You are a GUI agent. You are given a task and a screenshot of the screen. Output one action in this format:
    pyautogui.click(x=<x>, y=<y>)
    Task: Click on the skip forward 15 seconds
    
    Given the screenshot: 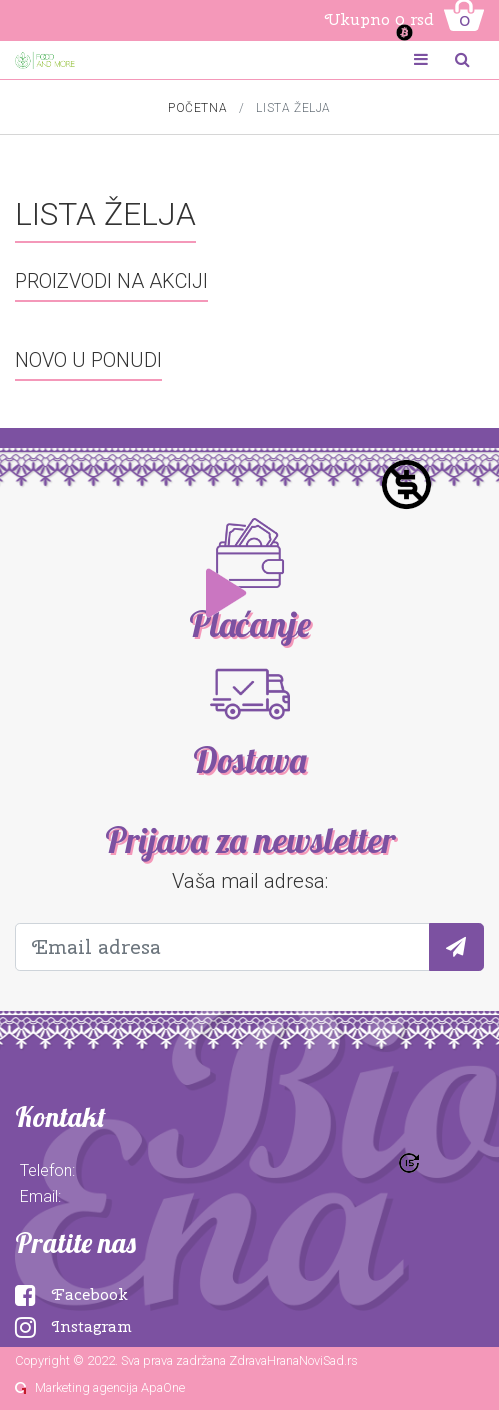 What is the action you would take?
    pyautogui.click(x=409, y=1163)
    